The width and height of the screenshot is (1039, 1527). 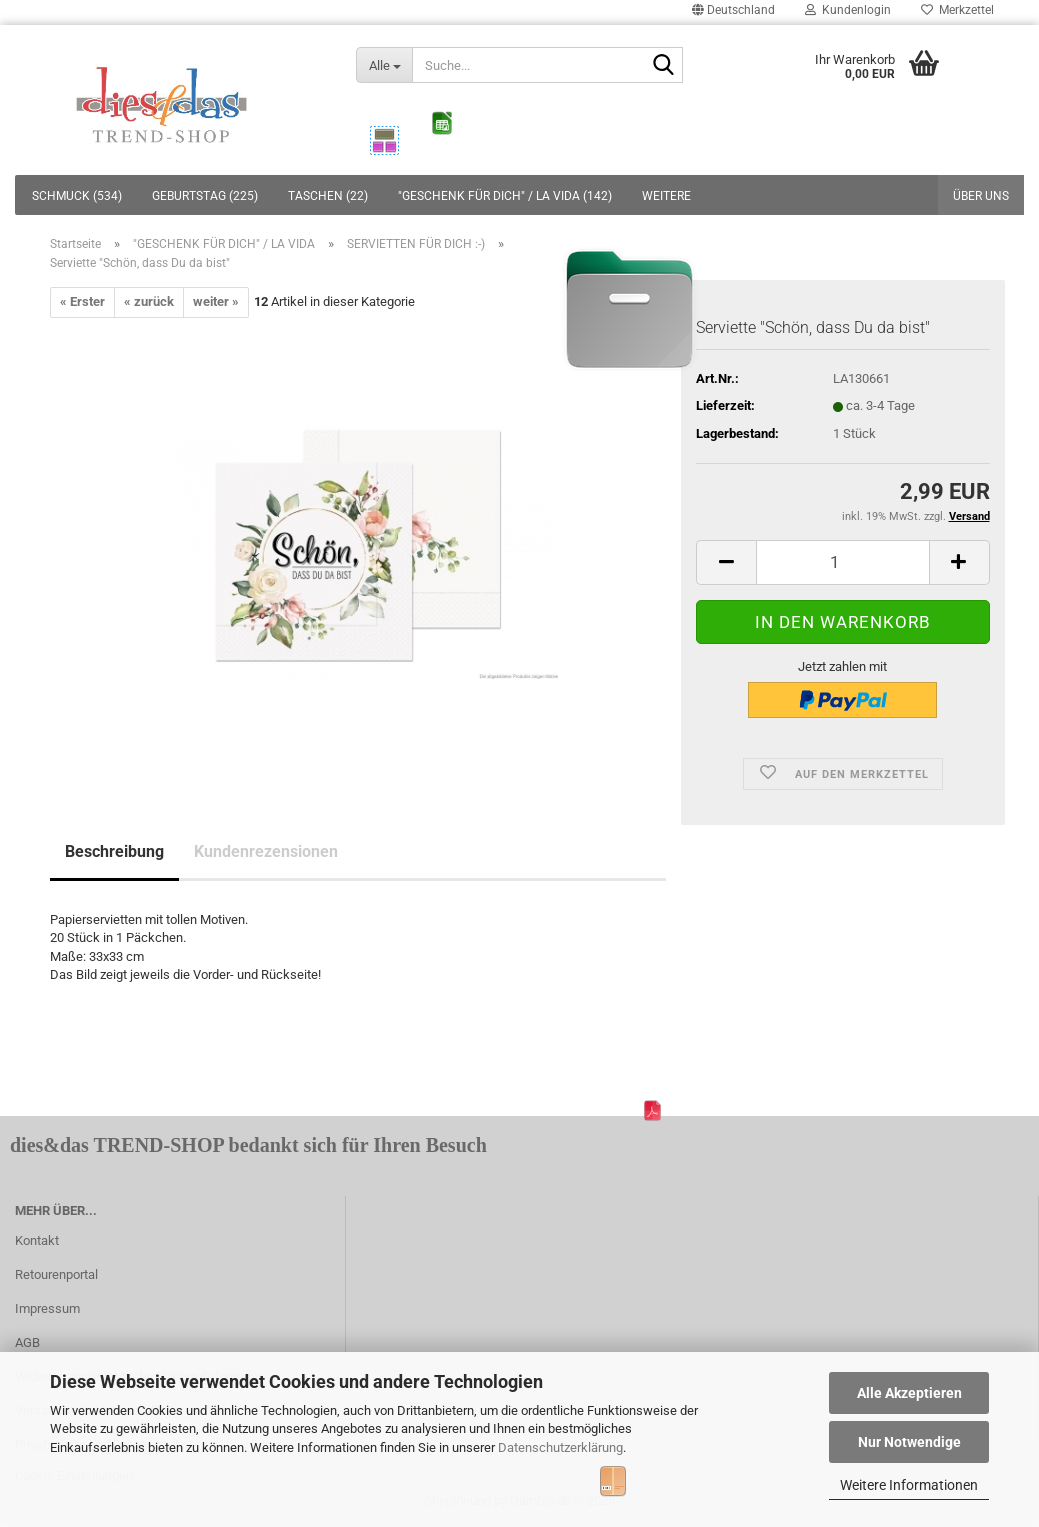 I want to click on open a PDF document, so click(x=652, y=1110).